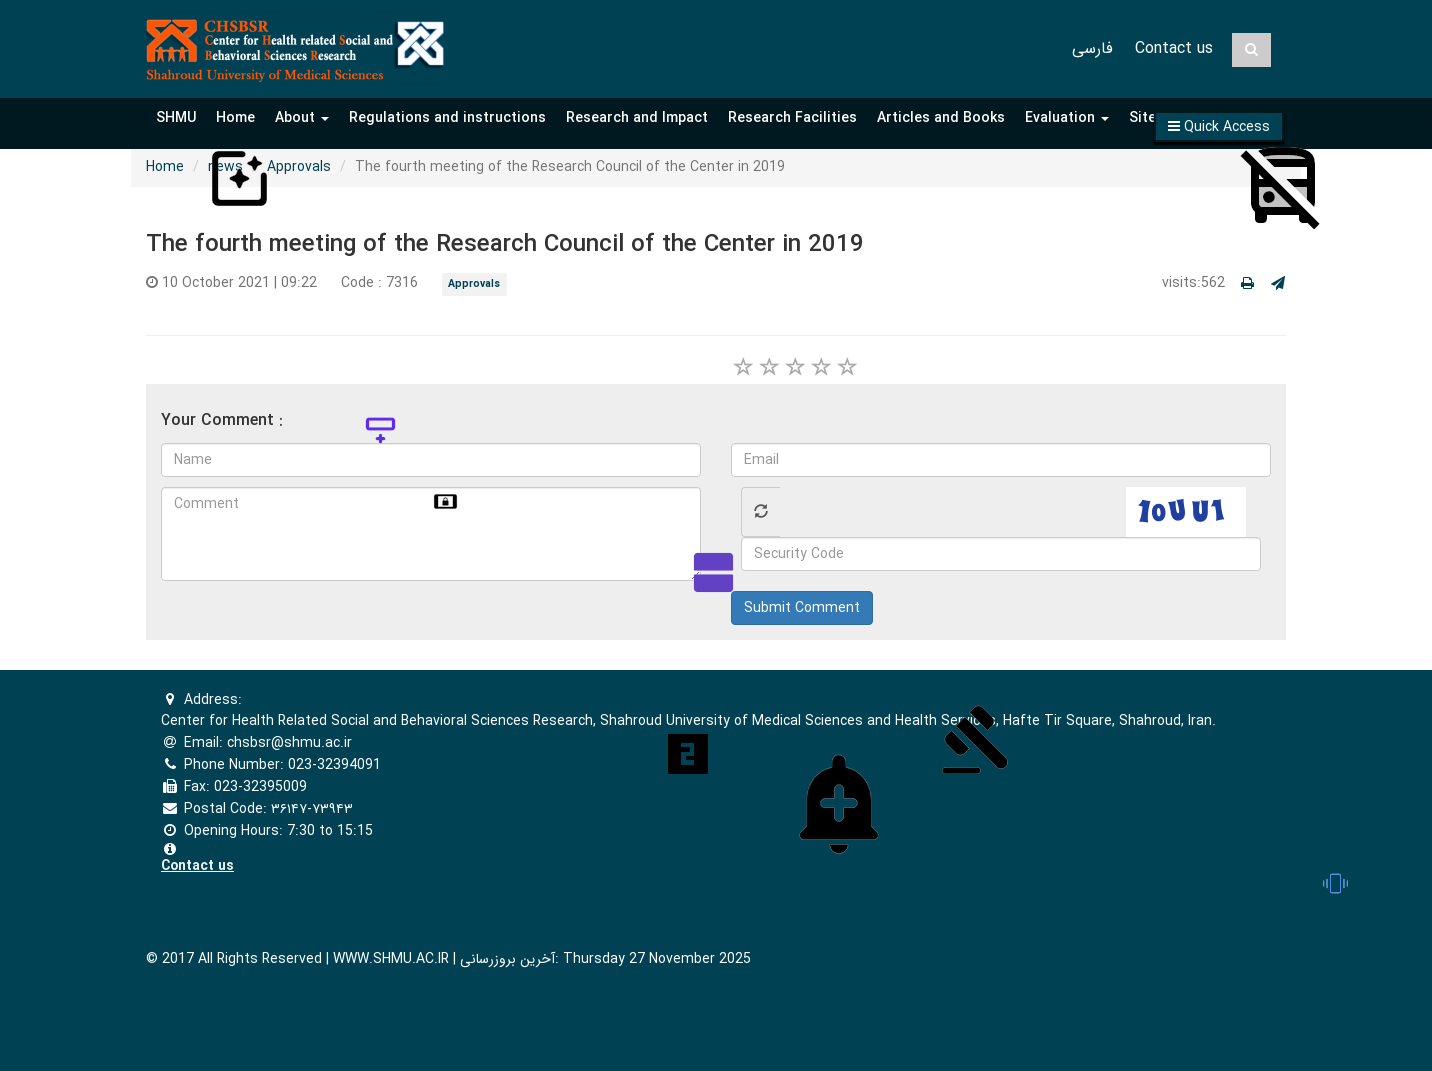 The image size is (1432, 1071). Describe the element at coordinates (713, 572) in the screenshot. I see `split view horizontally` at that location.